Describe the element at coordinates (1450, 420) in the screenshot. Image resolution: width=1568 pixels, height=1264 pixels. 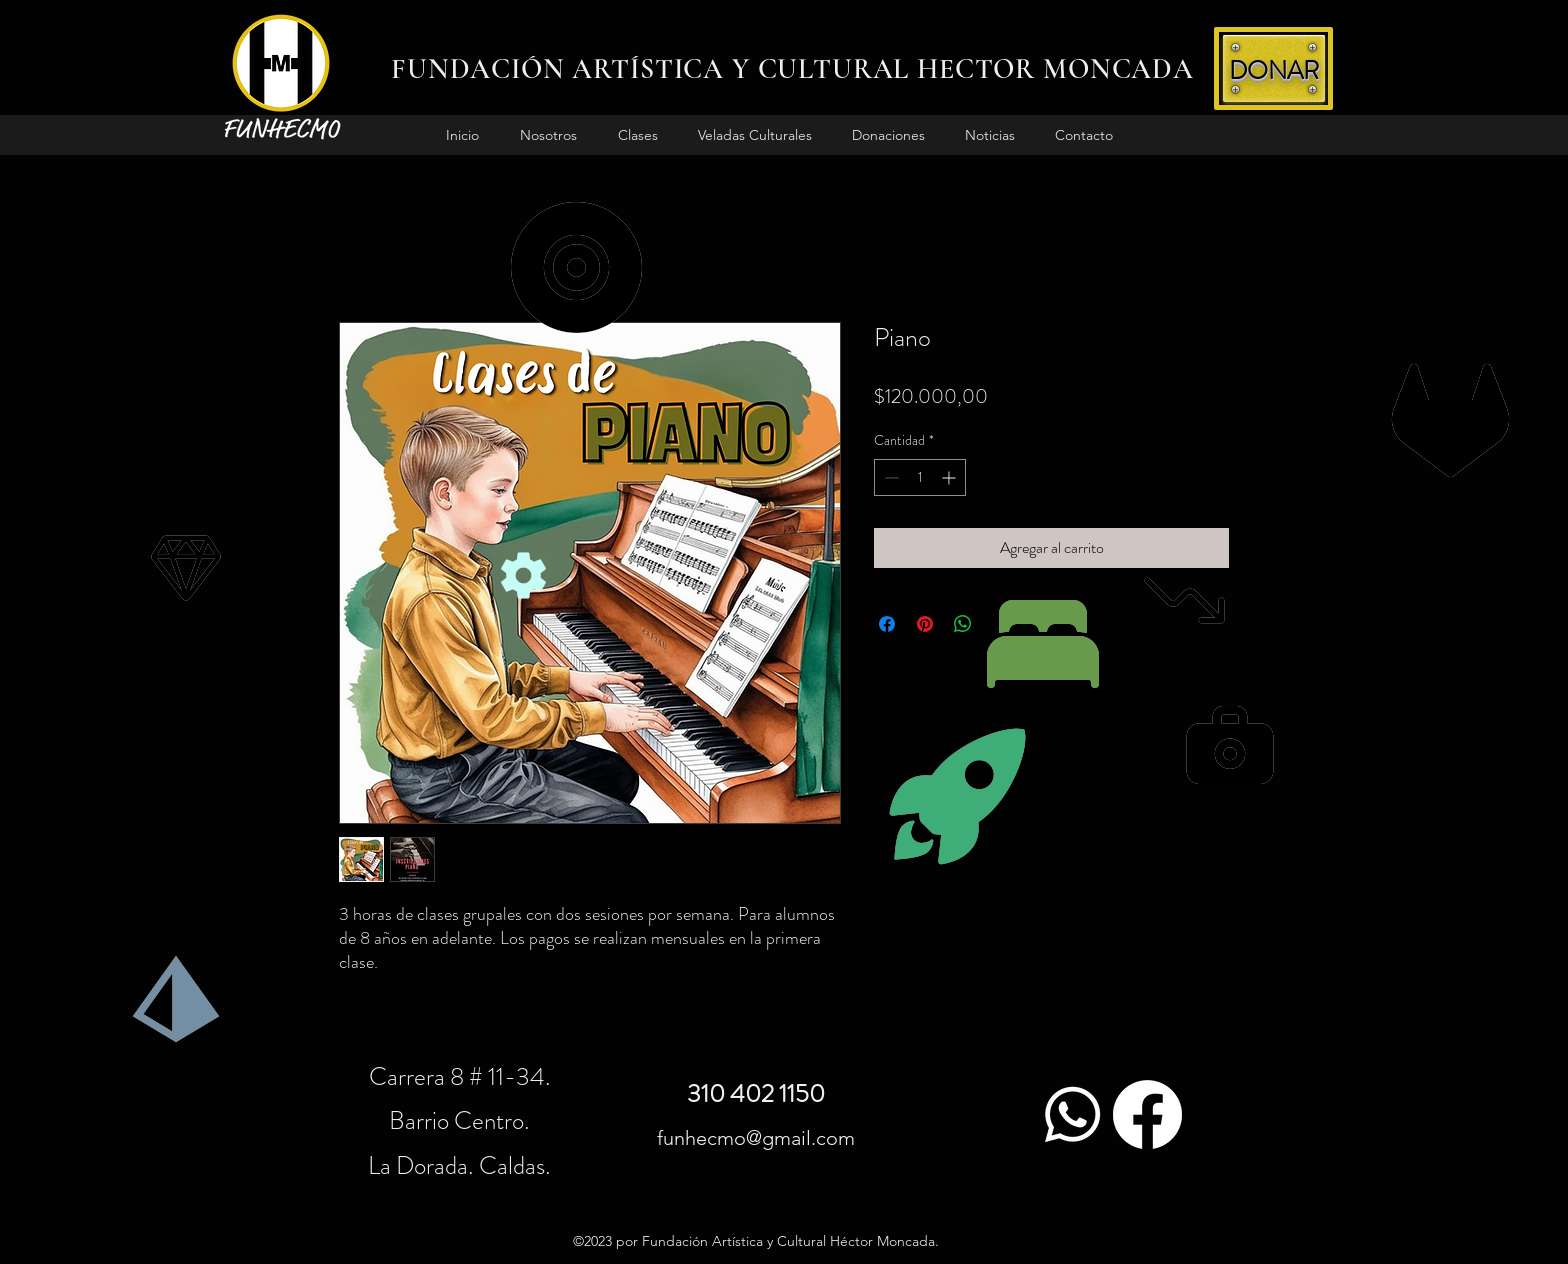
I see `open GitLab repository` at that location.